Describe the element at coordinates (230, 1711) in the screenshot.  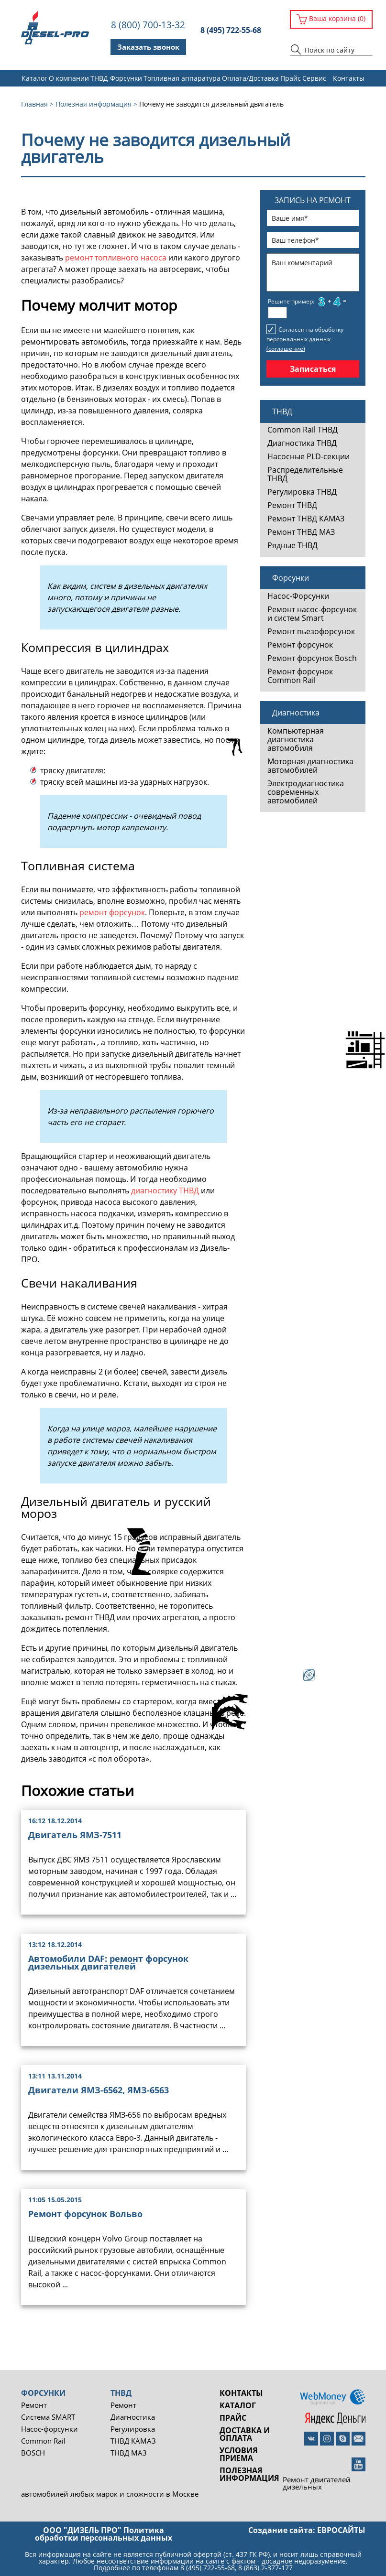
I see `select hydra creature or monster type` at that location.